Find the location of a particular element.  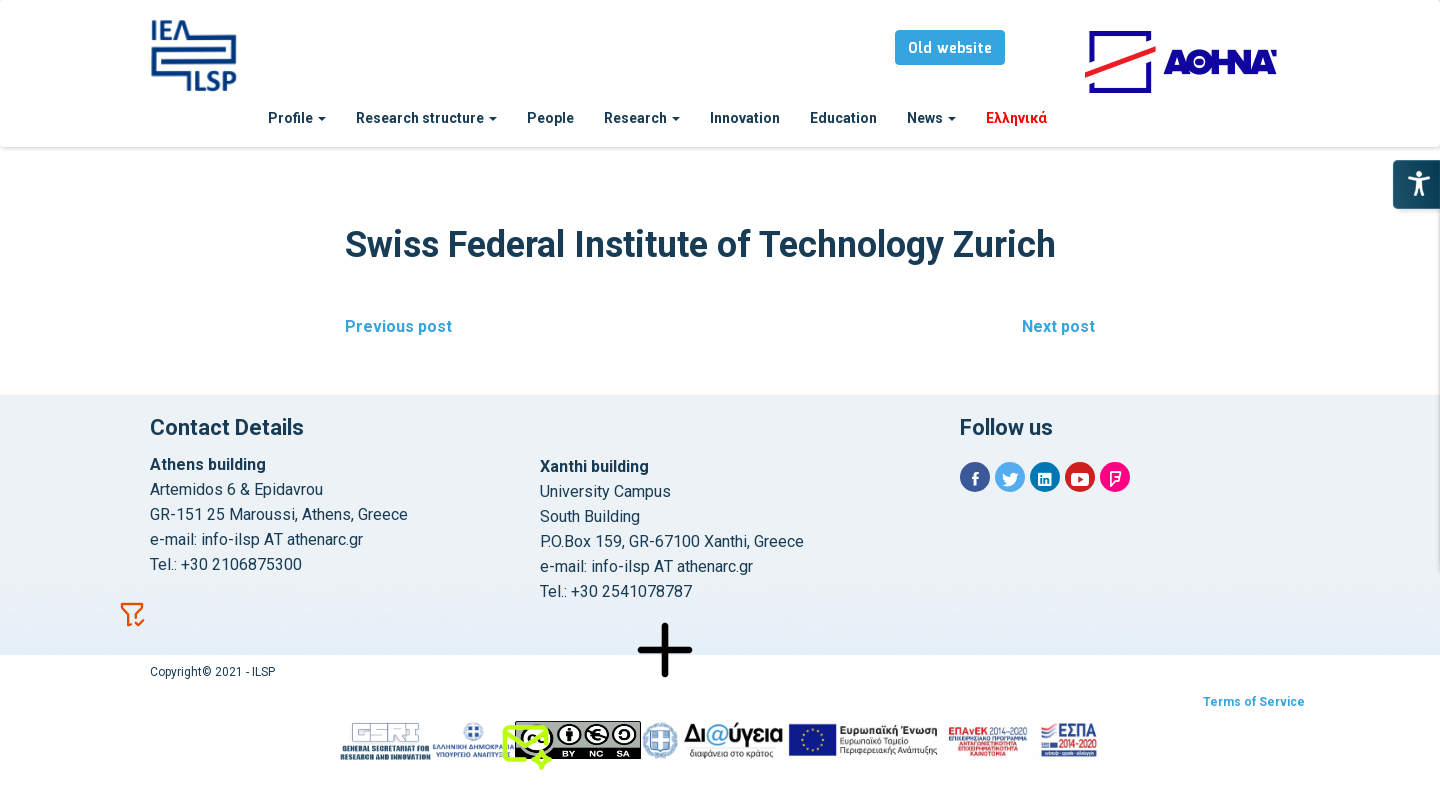

AI-powered email or smart compose feature is located at coordinates (525, 743).